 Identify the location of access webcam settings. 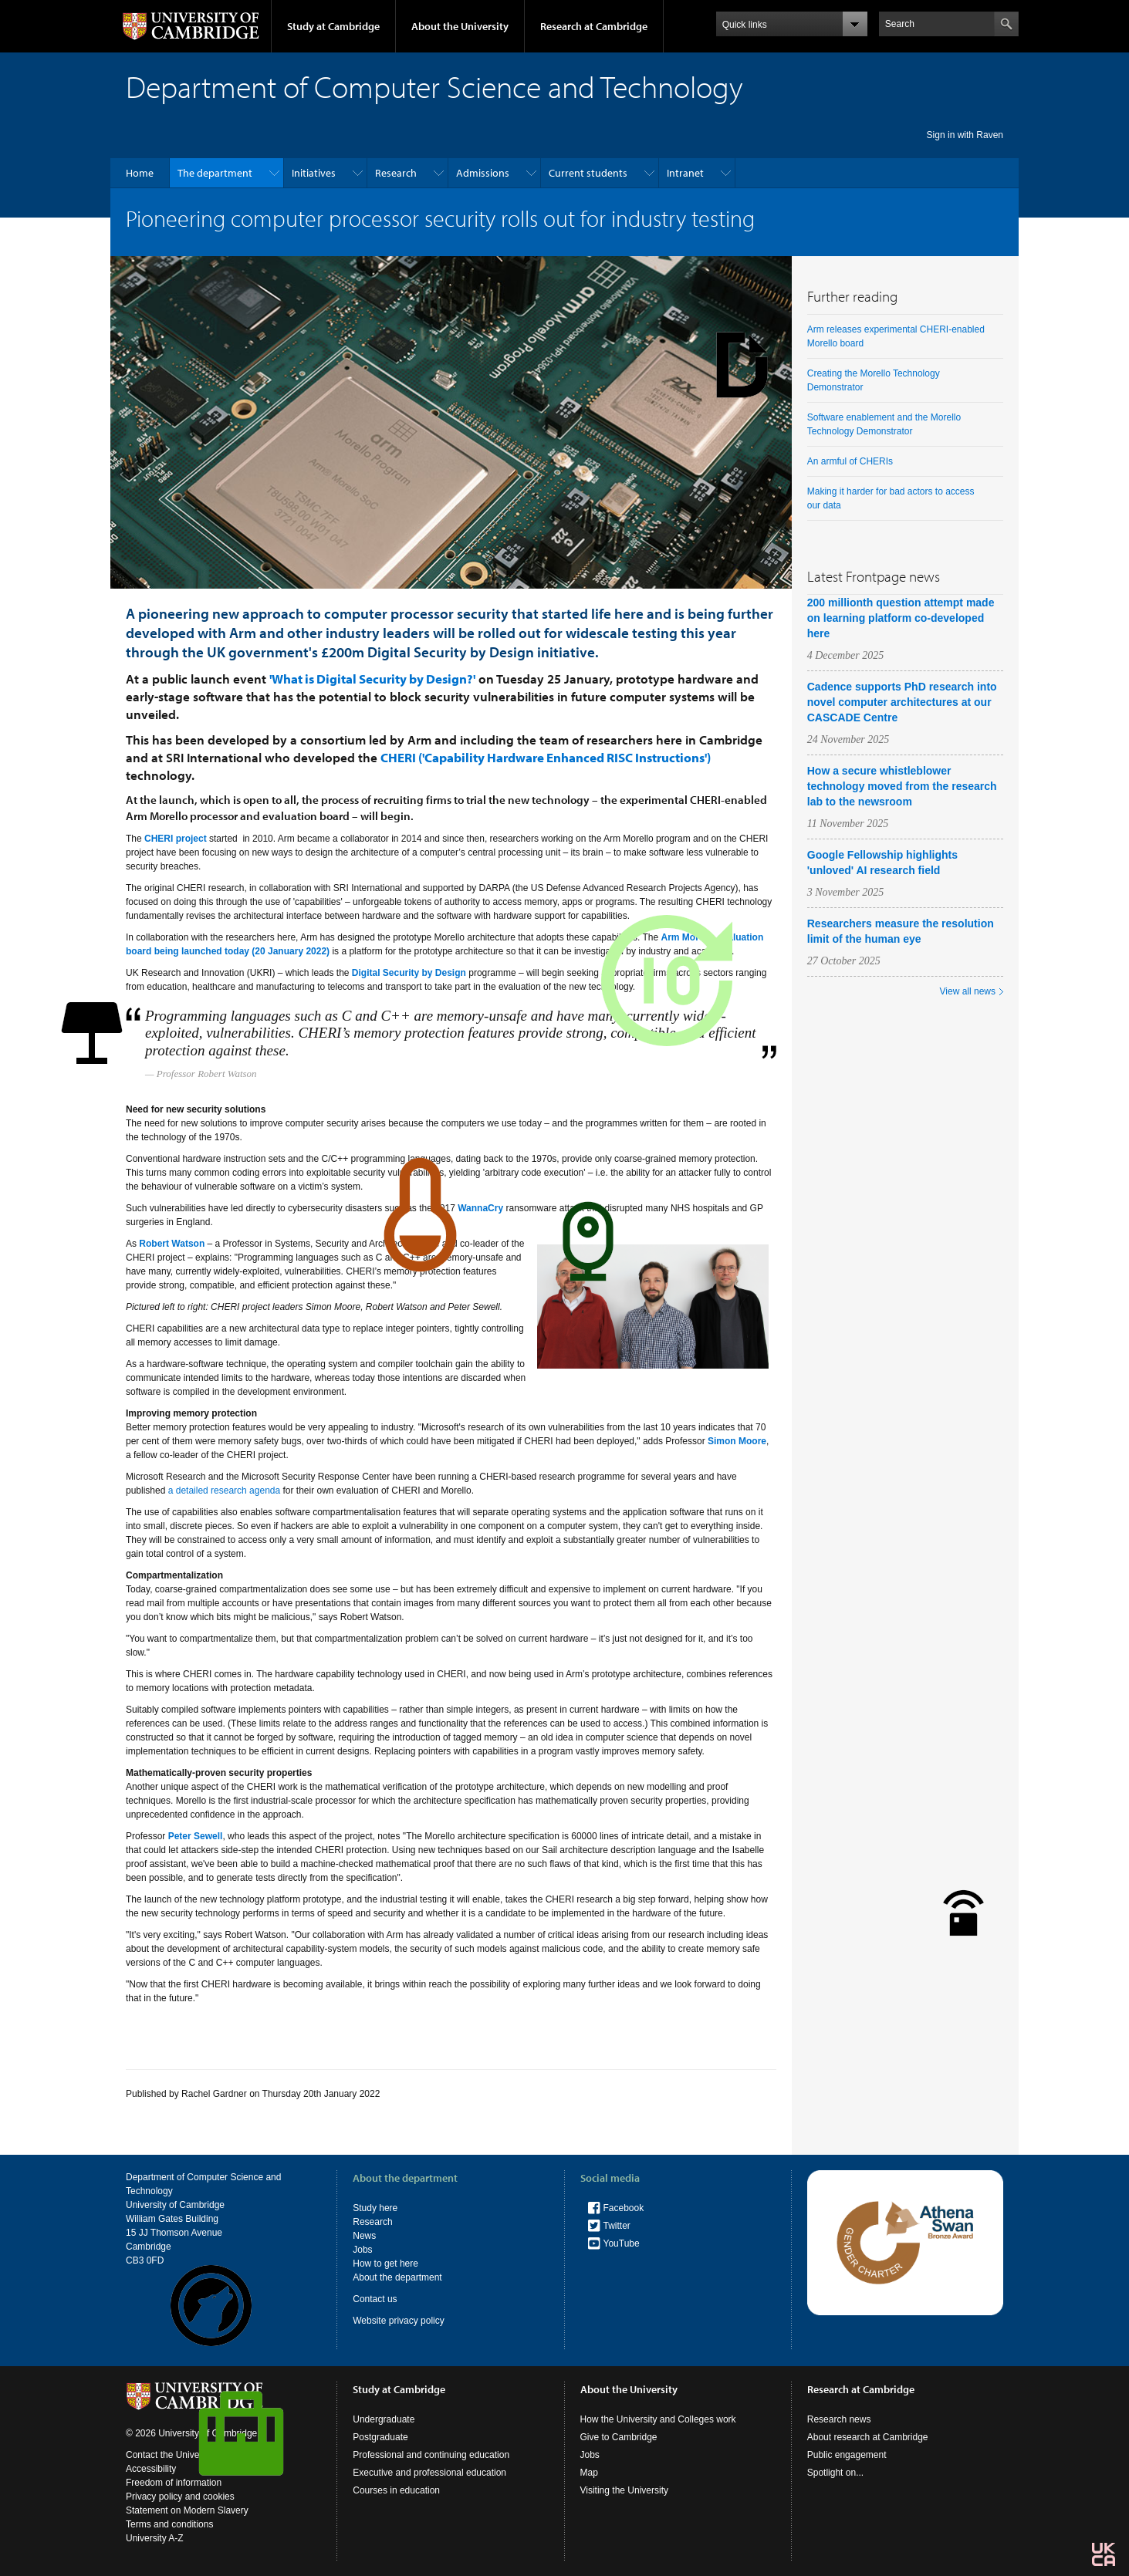
(588, 1241).